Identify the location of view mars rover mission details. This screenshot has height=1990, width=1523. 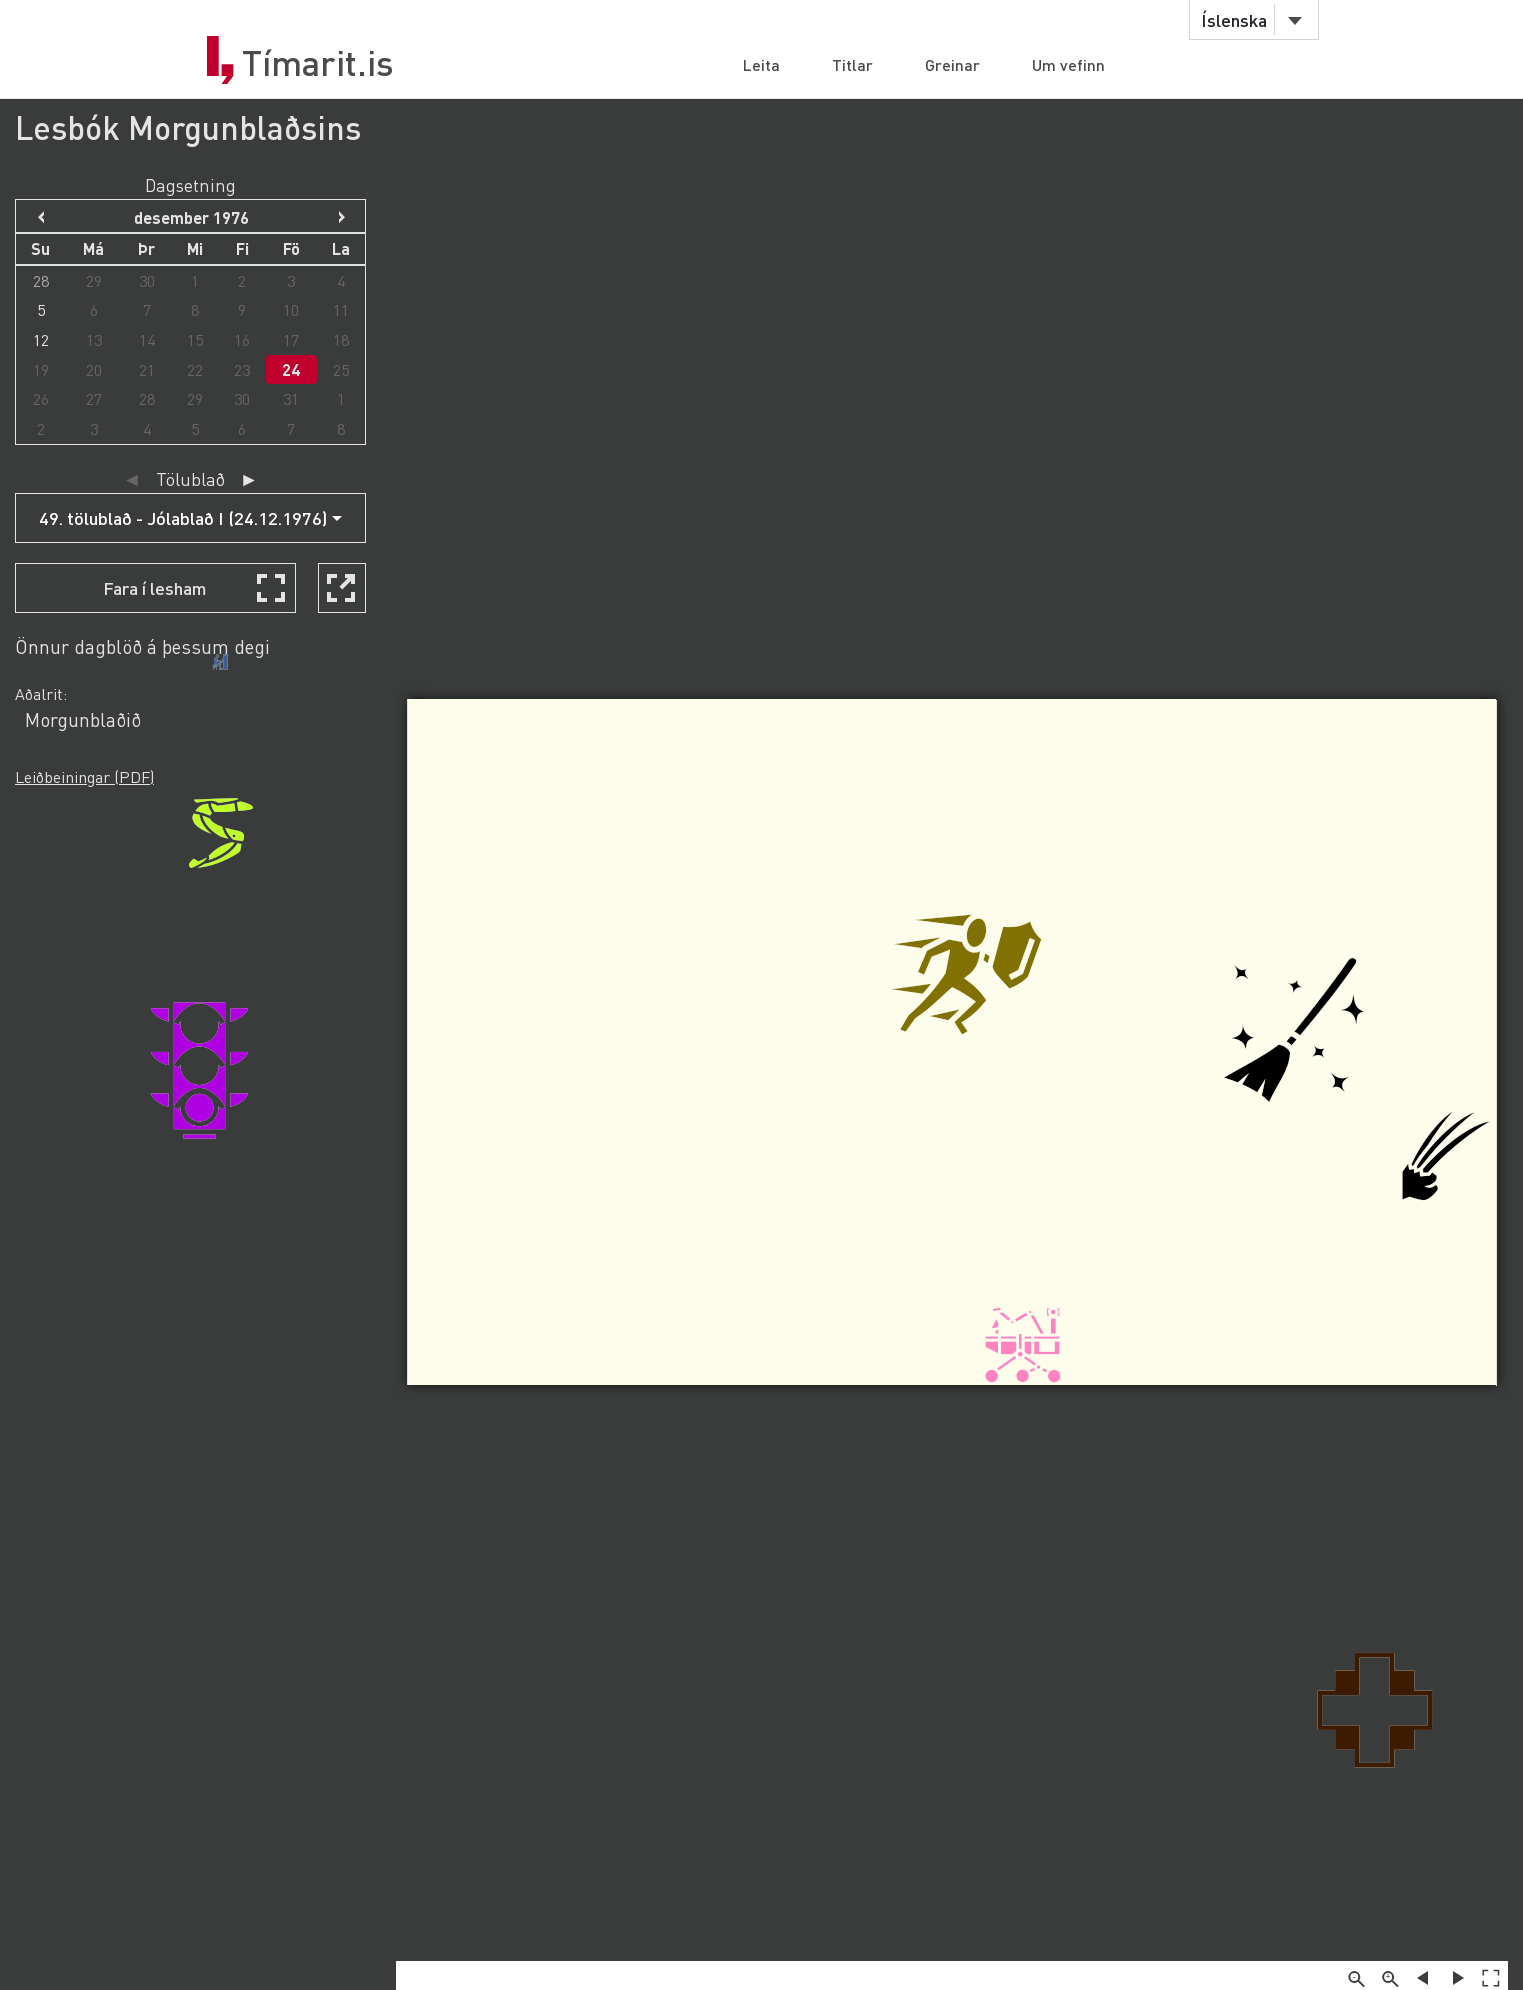
(1023, 1345).